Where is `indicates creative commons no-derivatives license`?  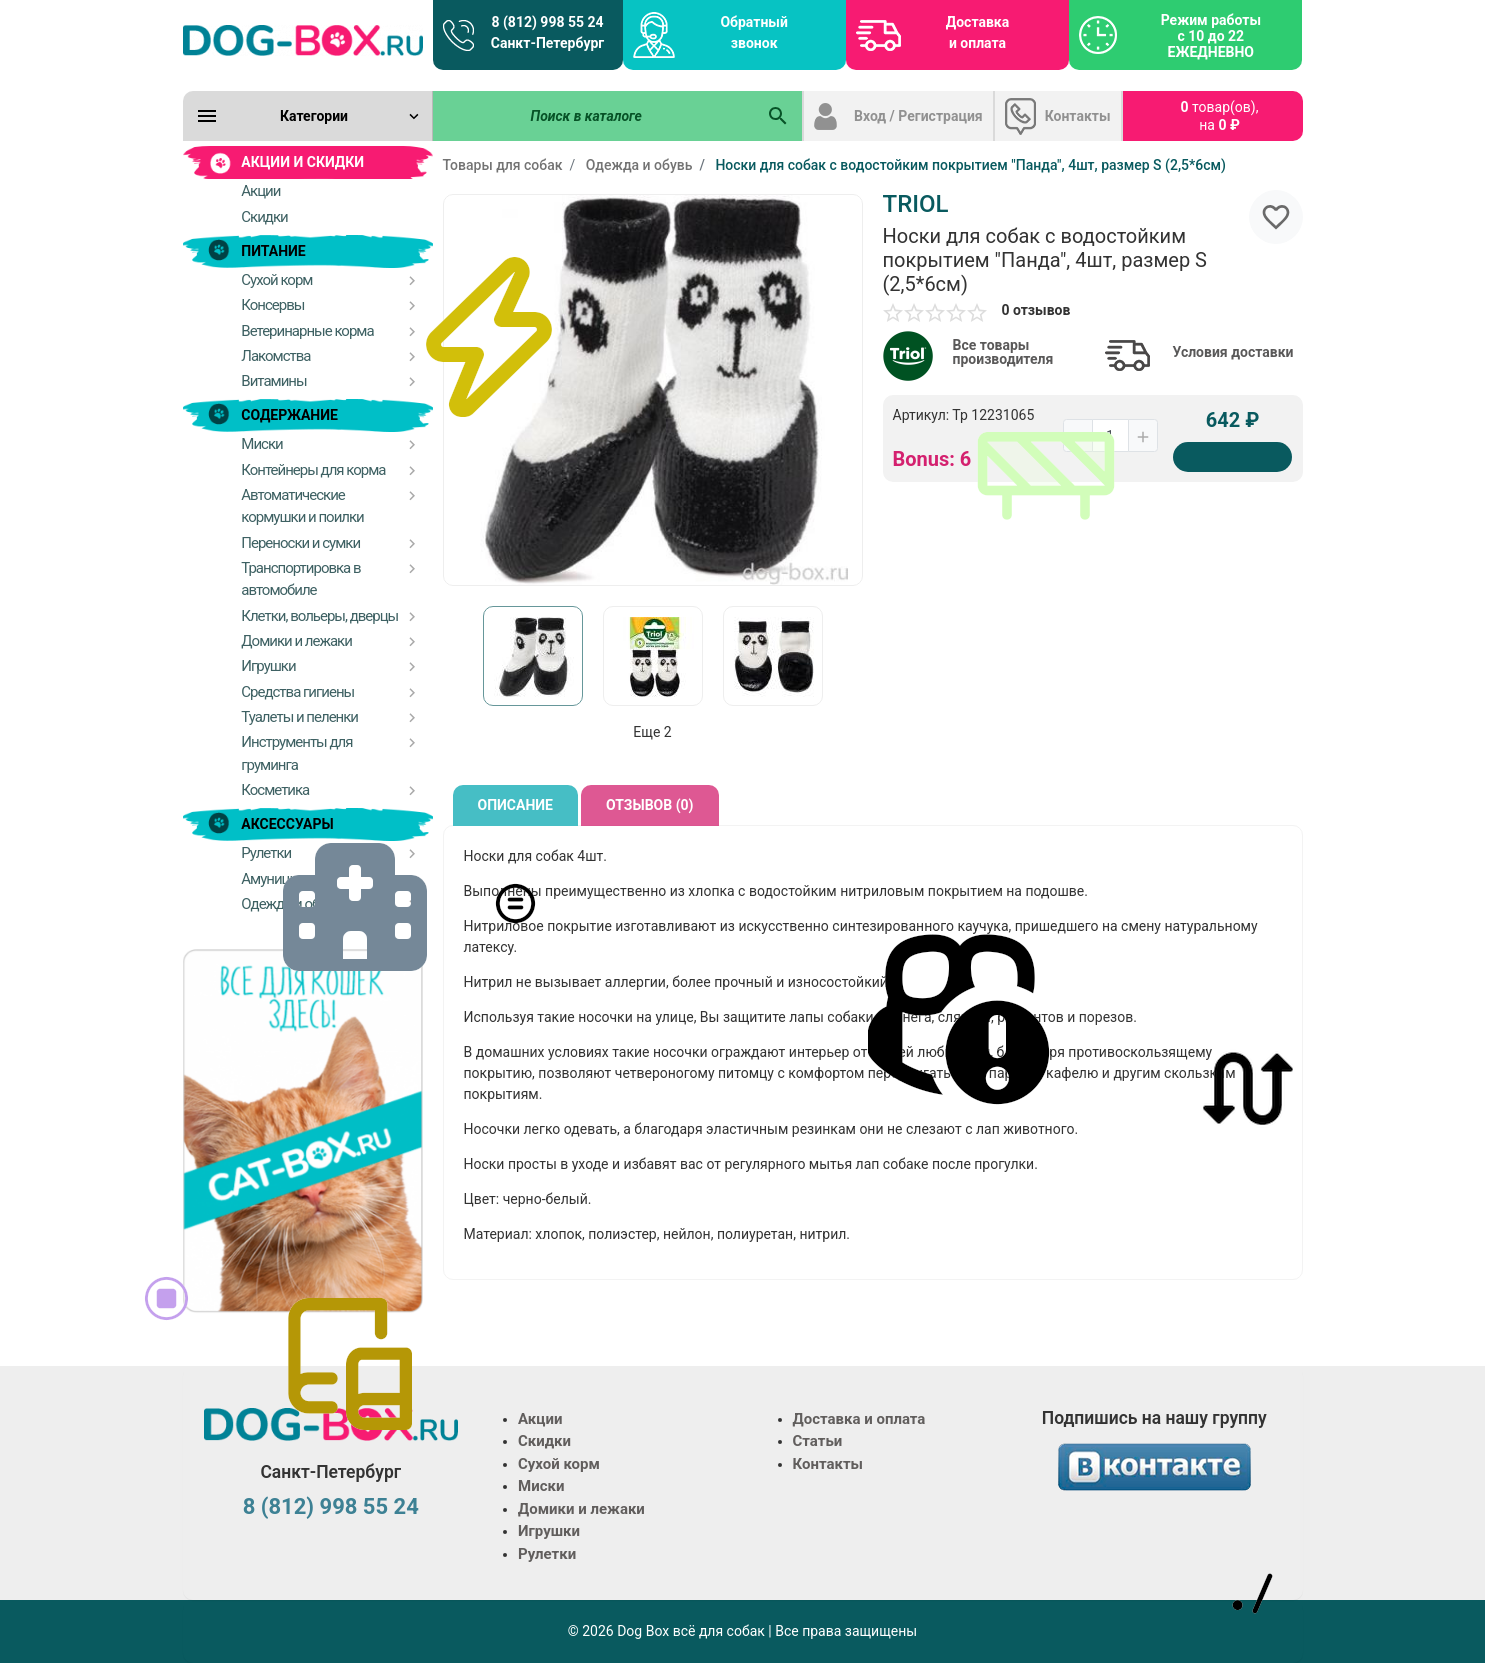
indicates creative commons no-derivatives license is located at coordinates (515, 903).